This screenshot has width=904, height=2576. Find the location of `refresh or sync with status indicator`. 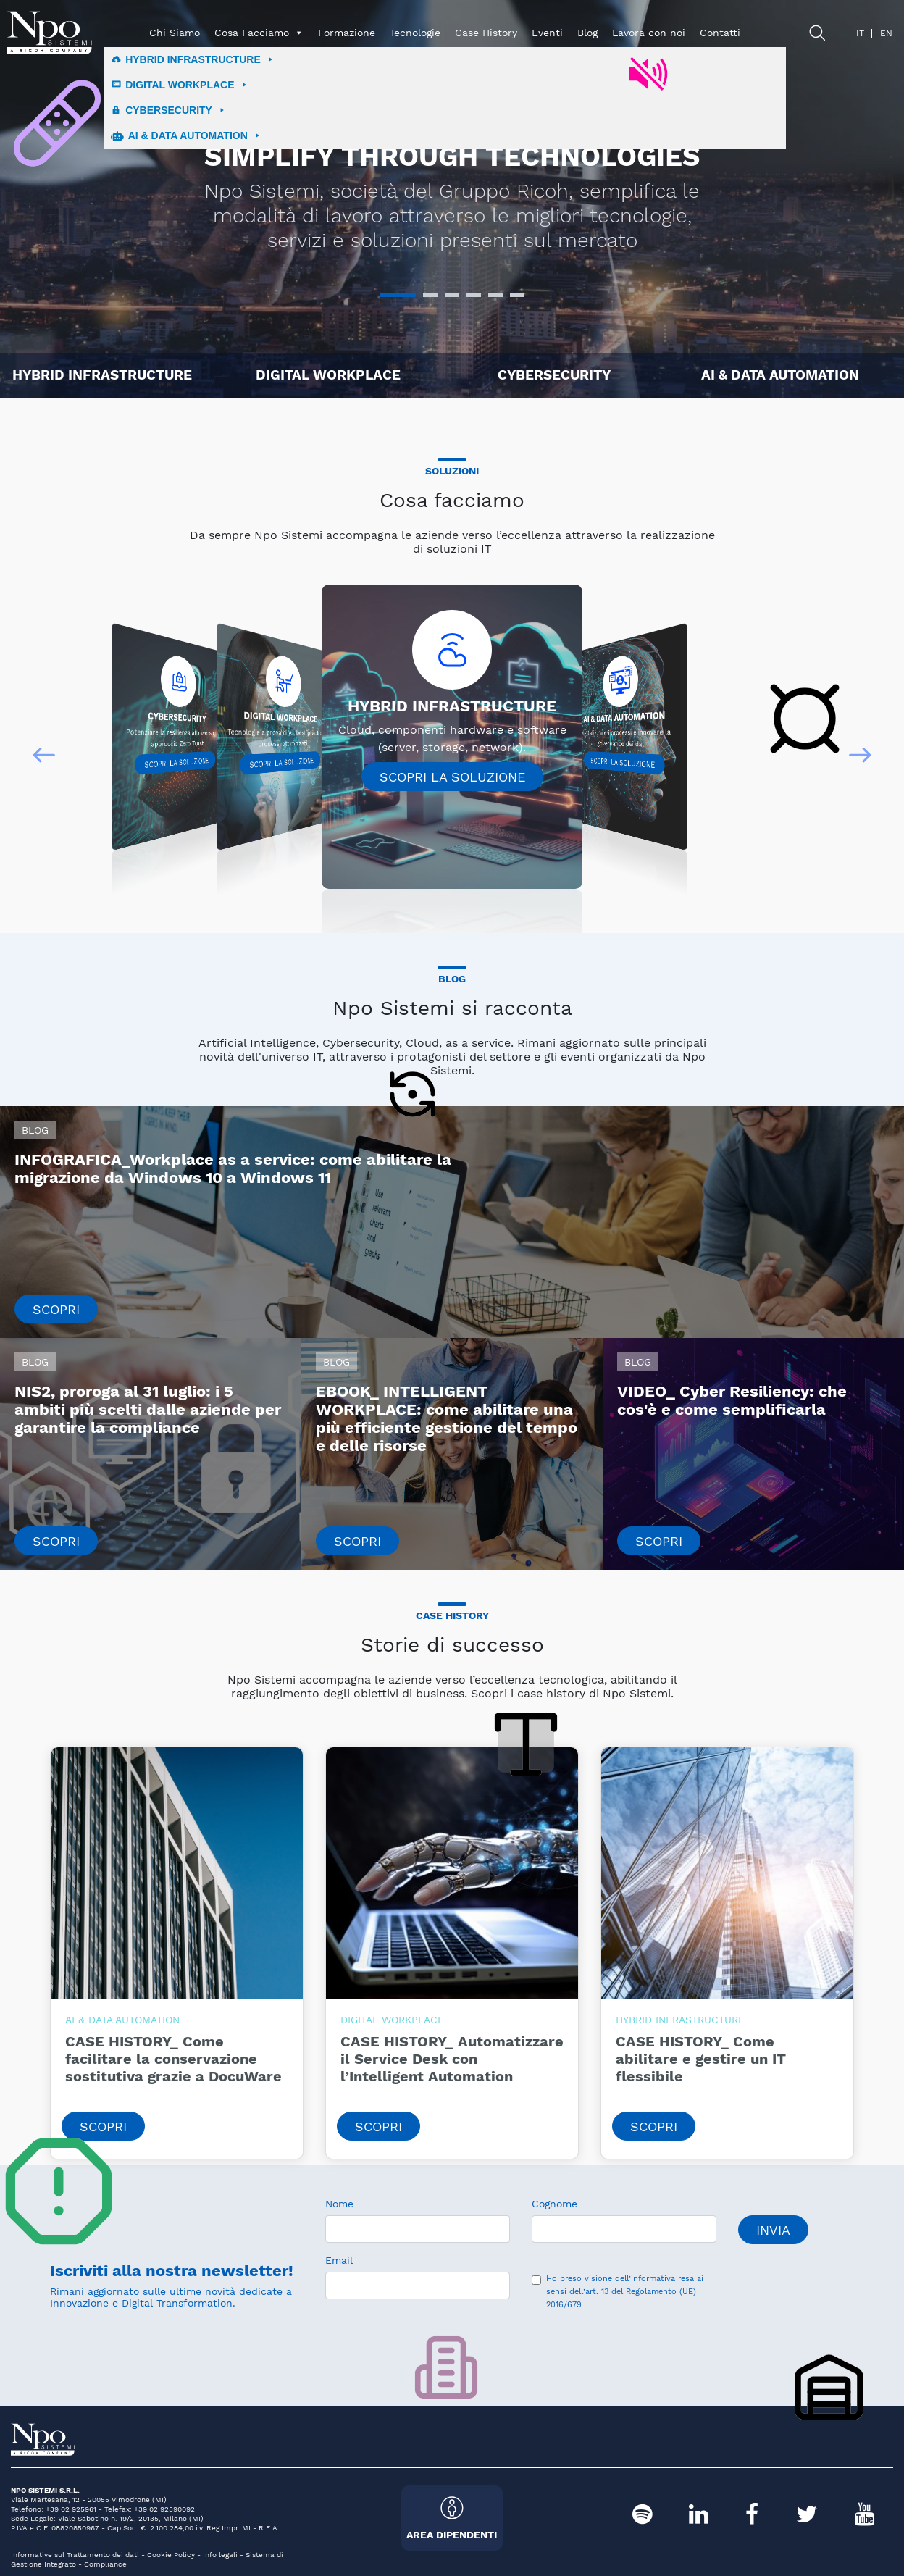

refresh or sync with status indicator is located at coordinates (412, 1094).